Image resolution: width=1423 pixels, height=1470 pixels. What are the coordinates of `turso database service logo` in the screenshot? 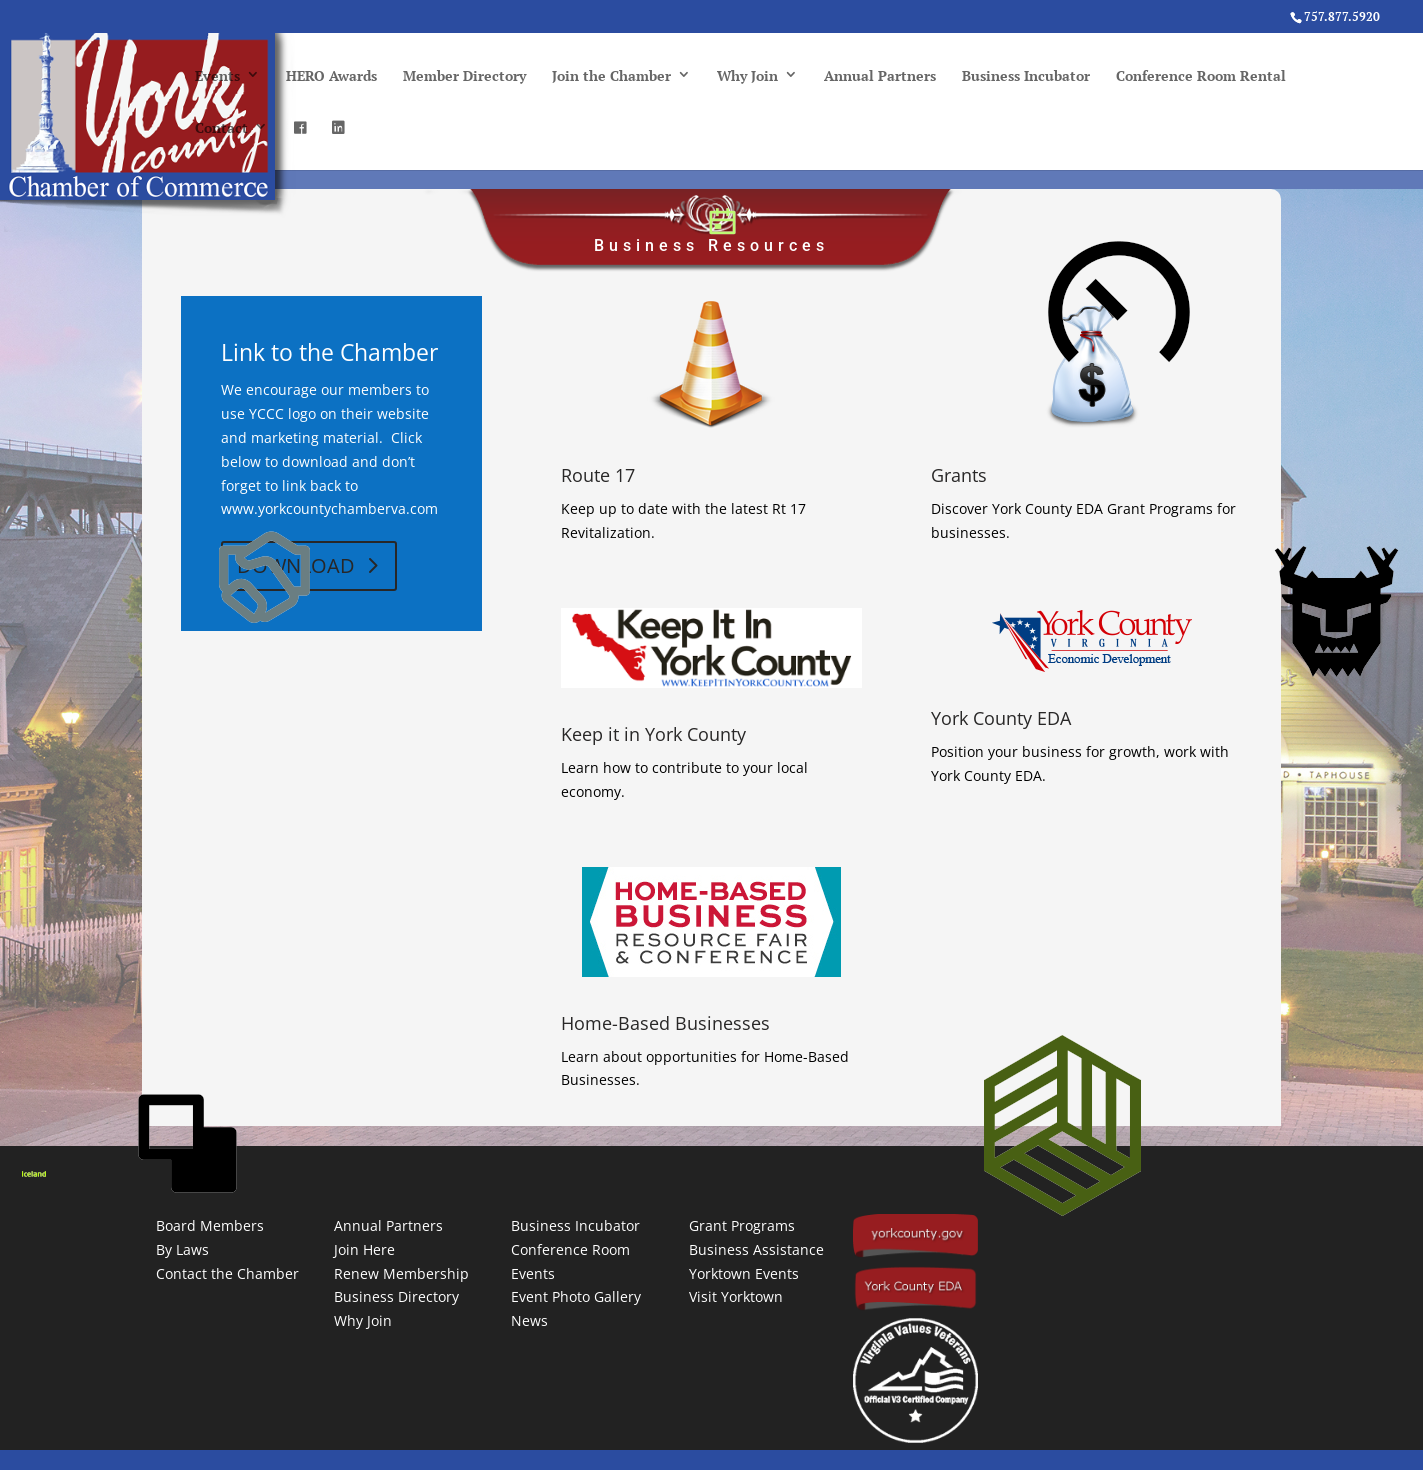 It's located at (1336, 611).